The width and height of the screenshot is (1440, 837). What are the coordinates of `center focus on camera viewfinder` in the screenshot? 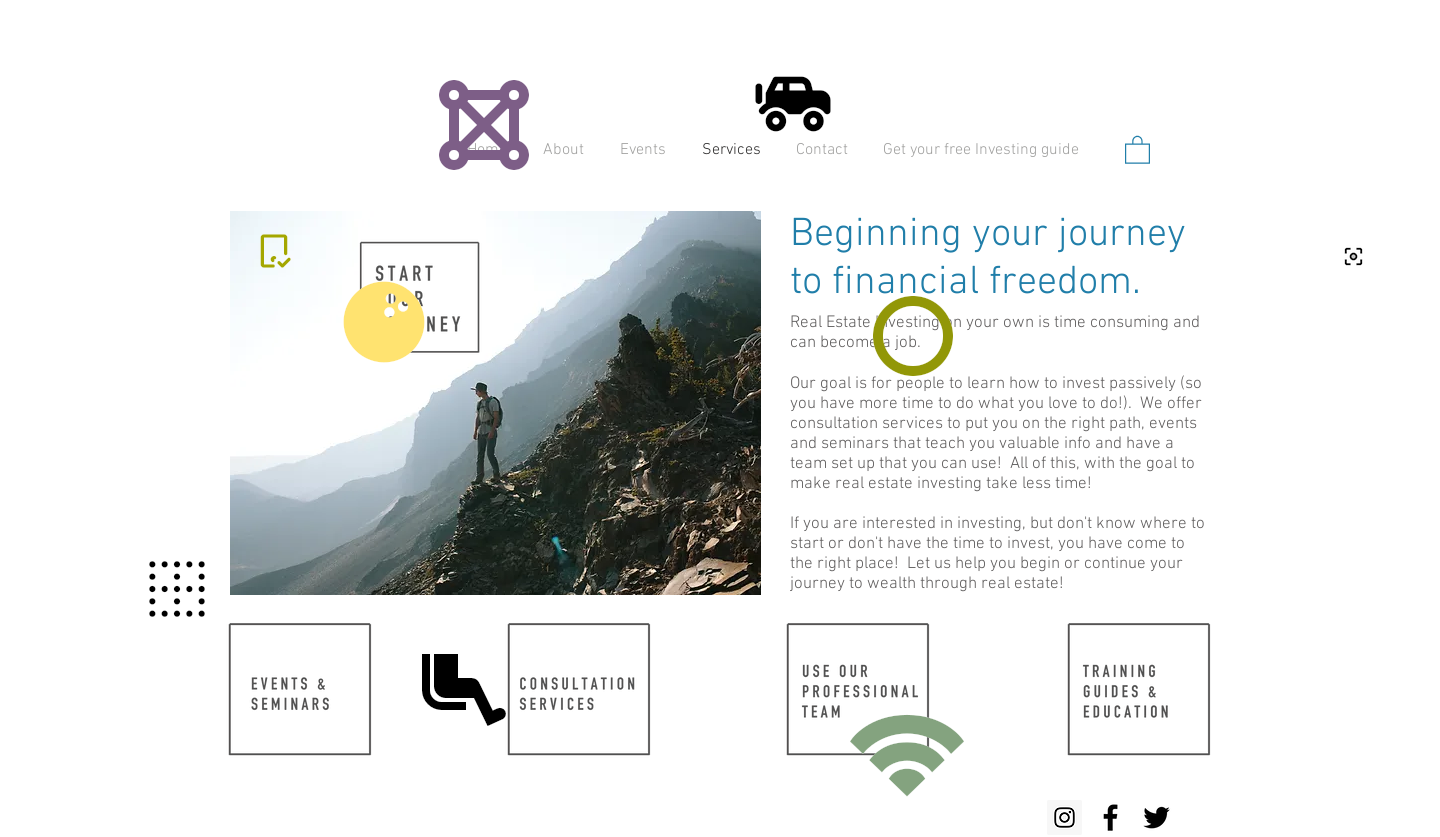 It's located at (1353, 256).